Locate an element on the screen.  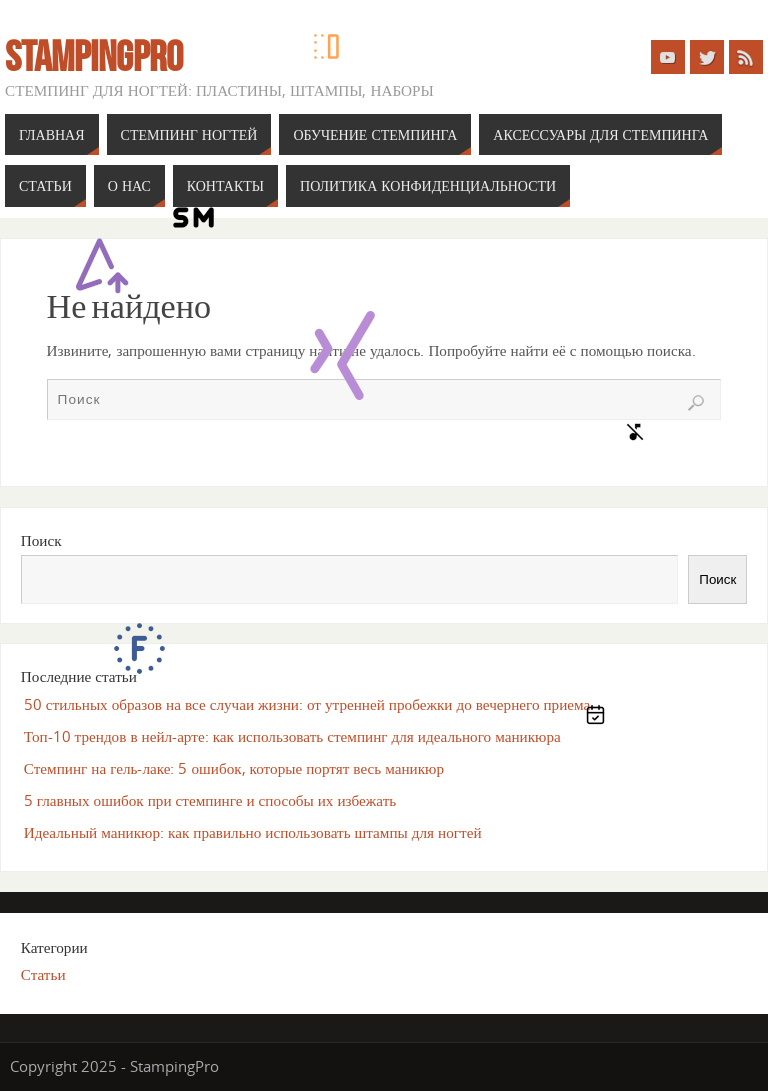
align content to the right is located at coordinates (326, 46).